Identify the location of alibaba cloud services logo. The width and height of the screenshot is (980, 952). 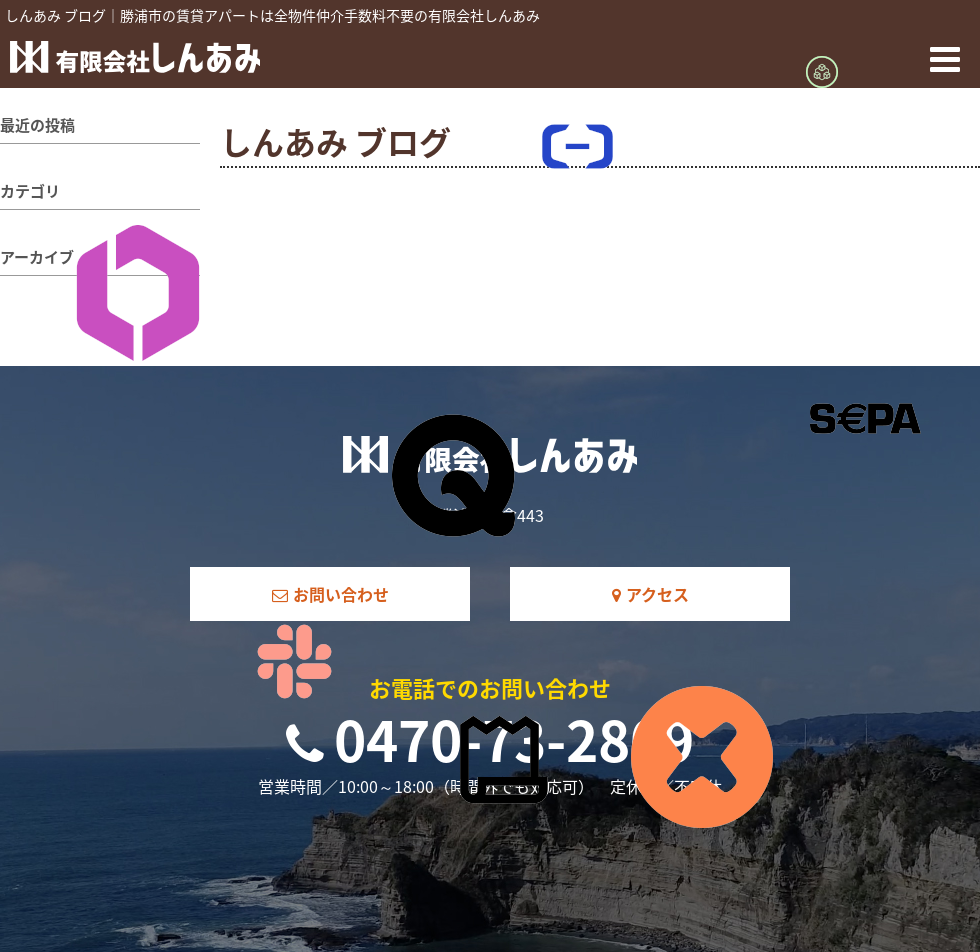
(577, 146).